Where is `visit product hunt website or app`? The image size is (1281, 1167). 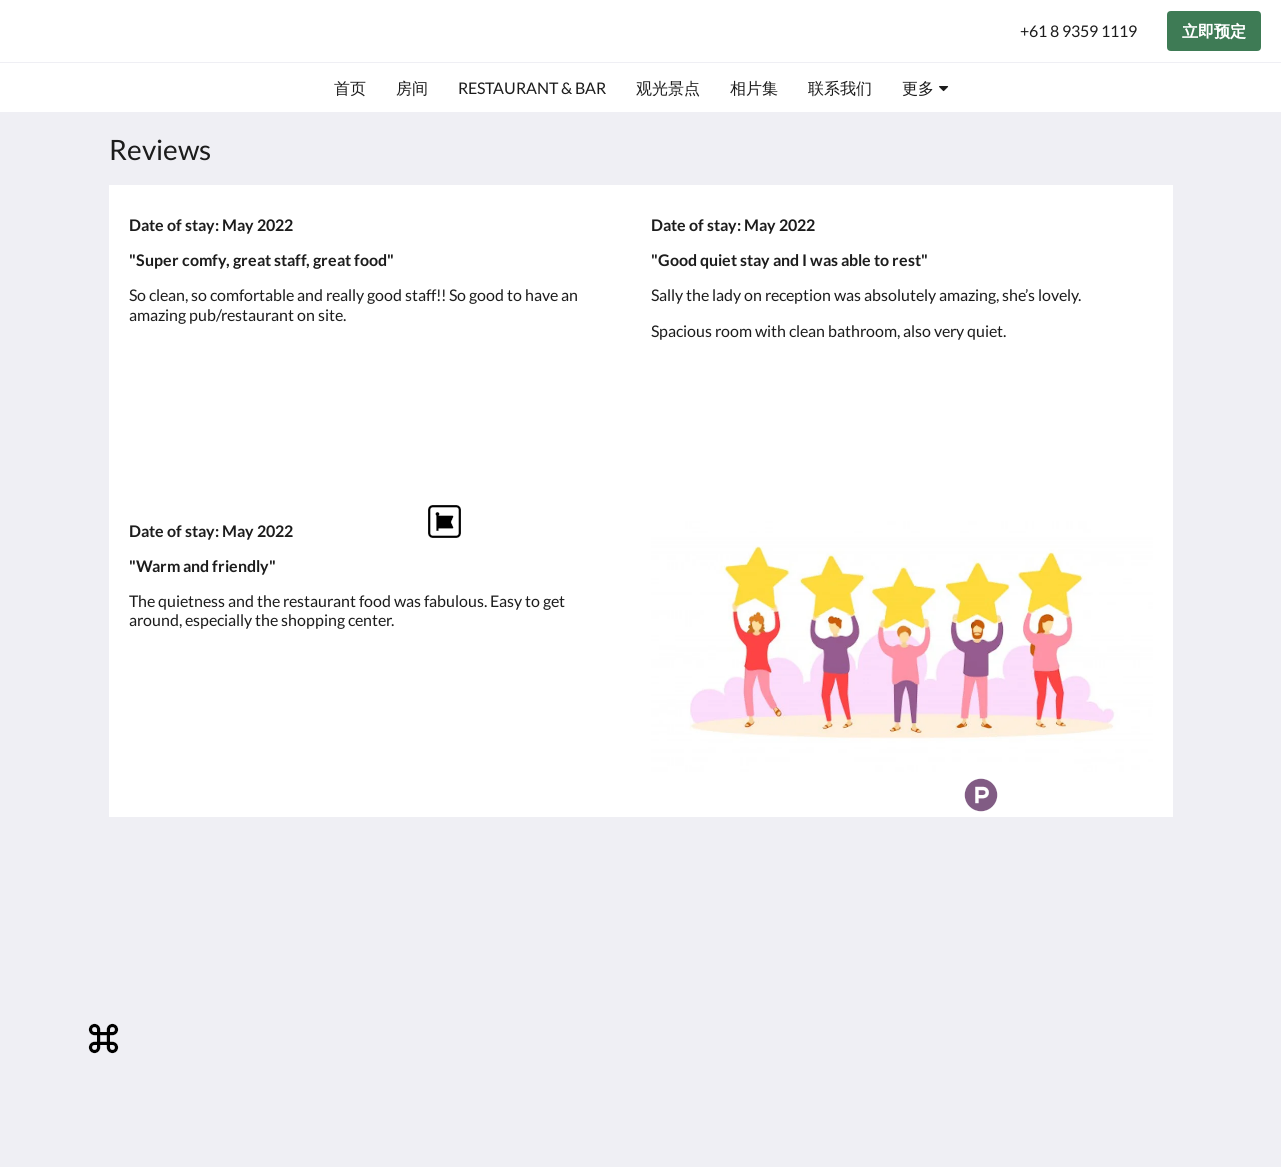 visit product hunt website or app is located at coordinates (981, 795).